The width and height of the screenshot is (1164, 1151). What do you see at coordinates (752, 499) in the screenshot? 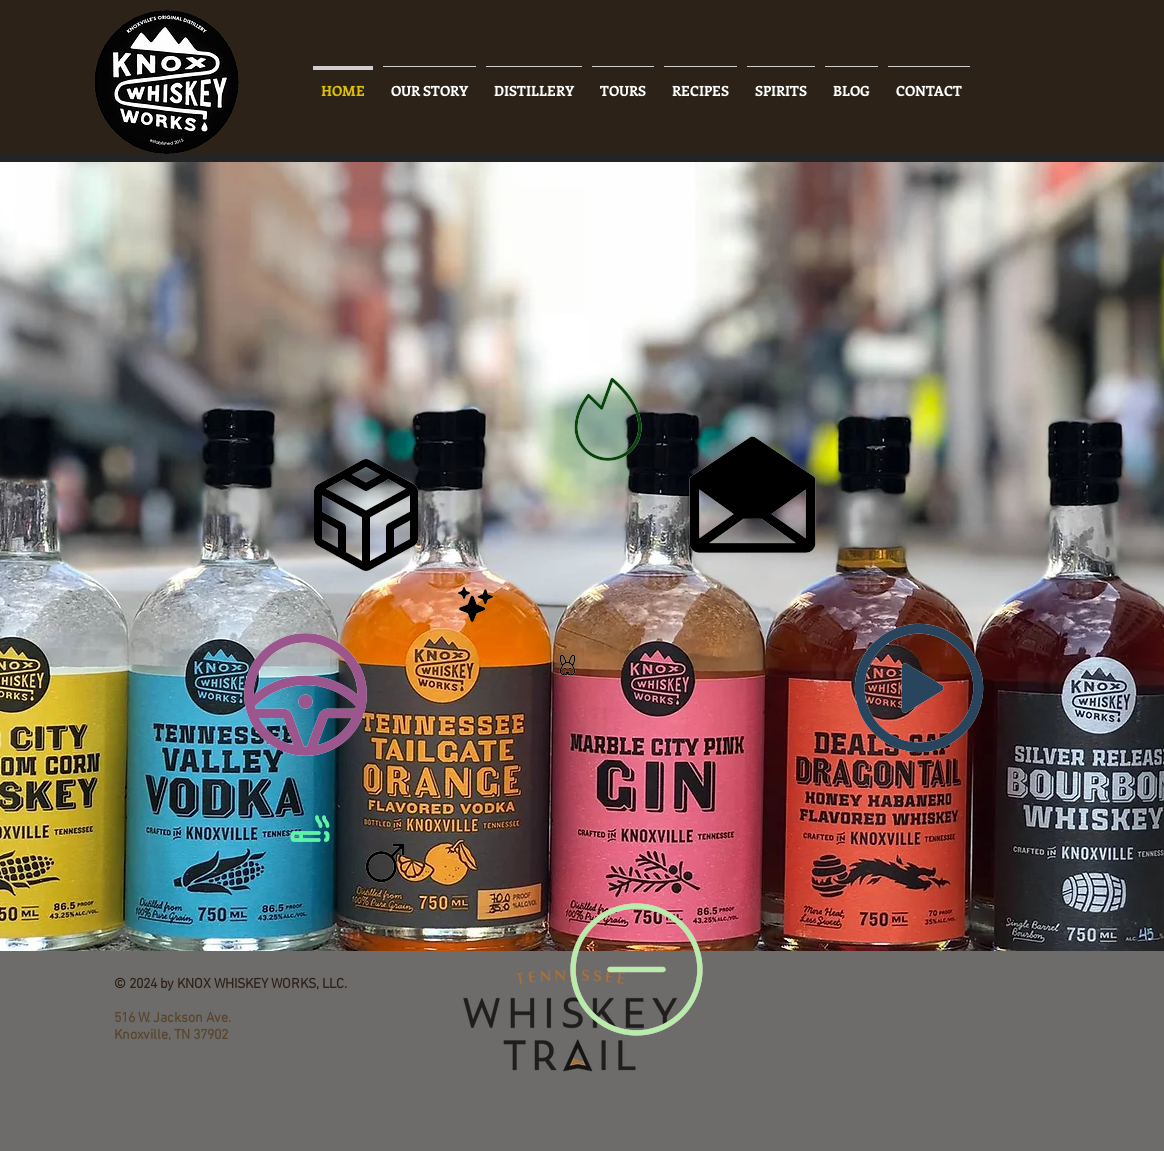
I see `view an opened or read email message` at bounding box center [752, 499].